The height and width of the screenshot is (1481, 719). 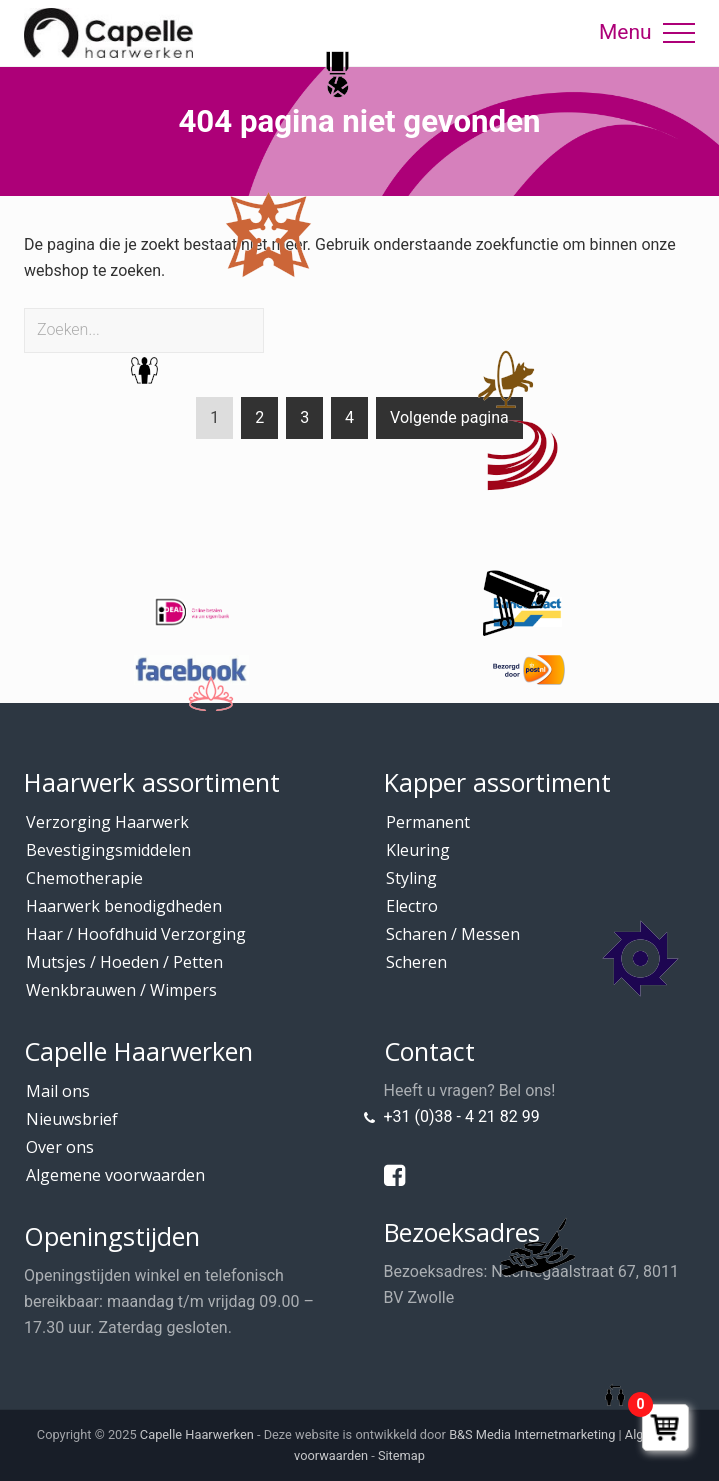 I want to click on indicates royalty or premium status, so click(x=211, y=697).